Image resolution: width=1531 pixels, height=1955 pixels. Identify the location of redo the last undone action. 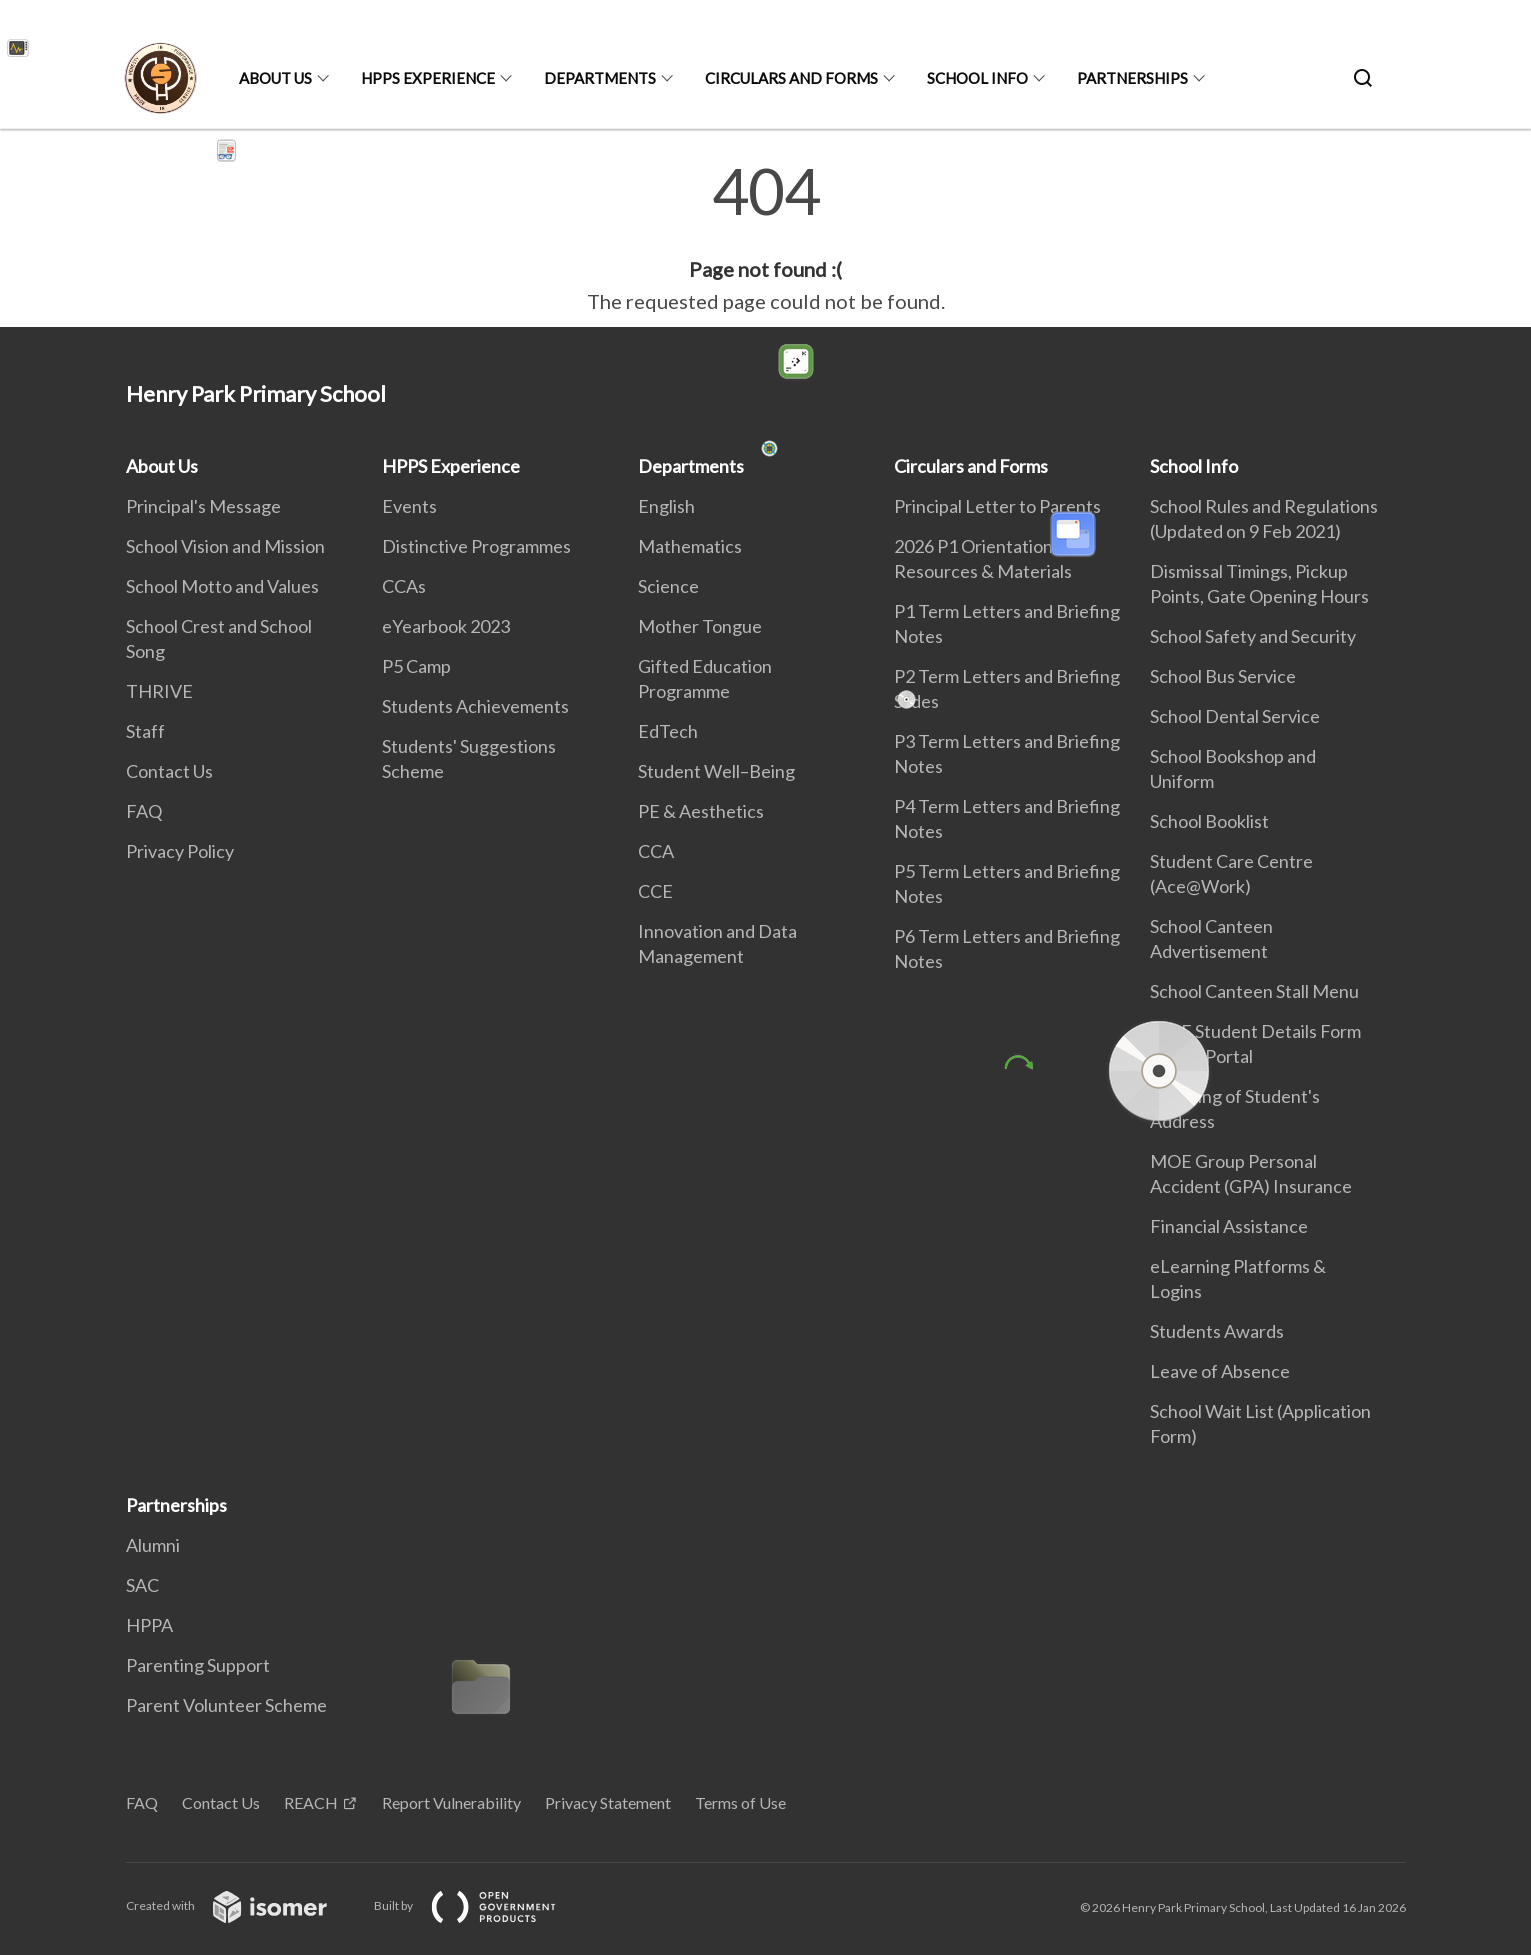
(1018, 1062).